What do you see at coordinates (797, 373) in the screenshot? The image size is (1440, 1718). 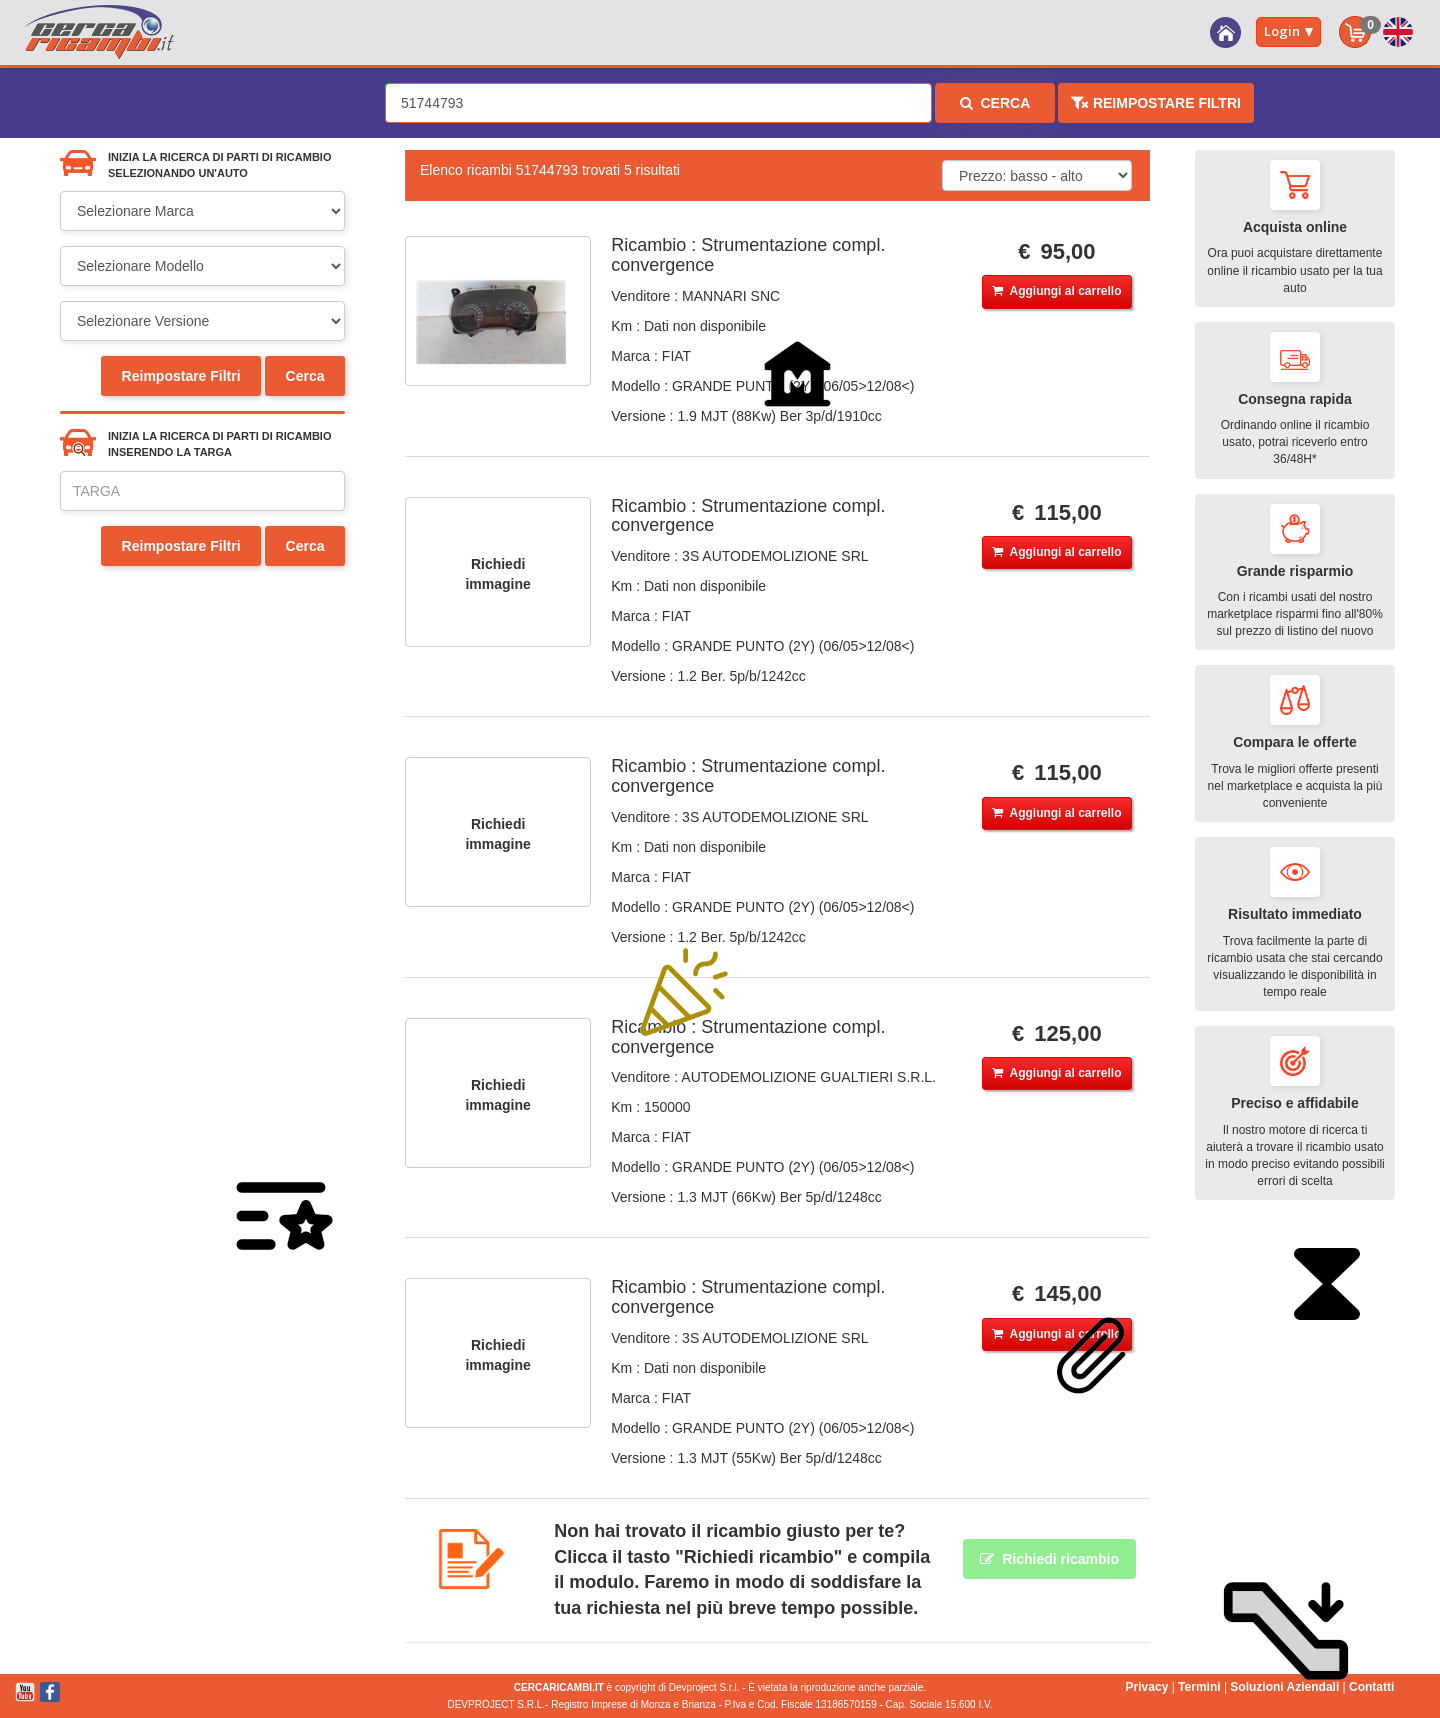 I see `view nearby museums on the map` at bounding box center [797, 373].